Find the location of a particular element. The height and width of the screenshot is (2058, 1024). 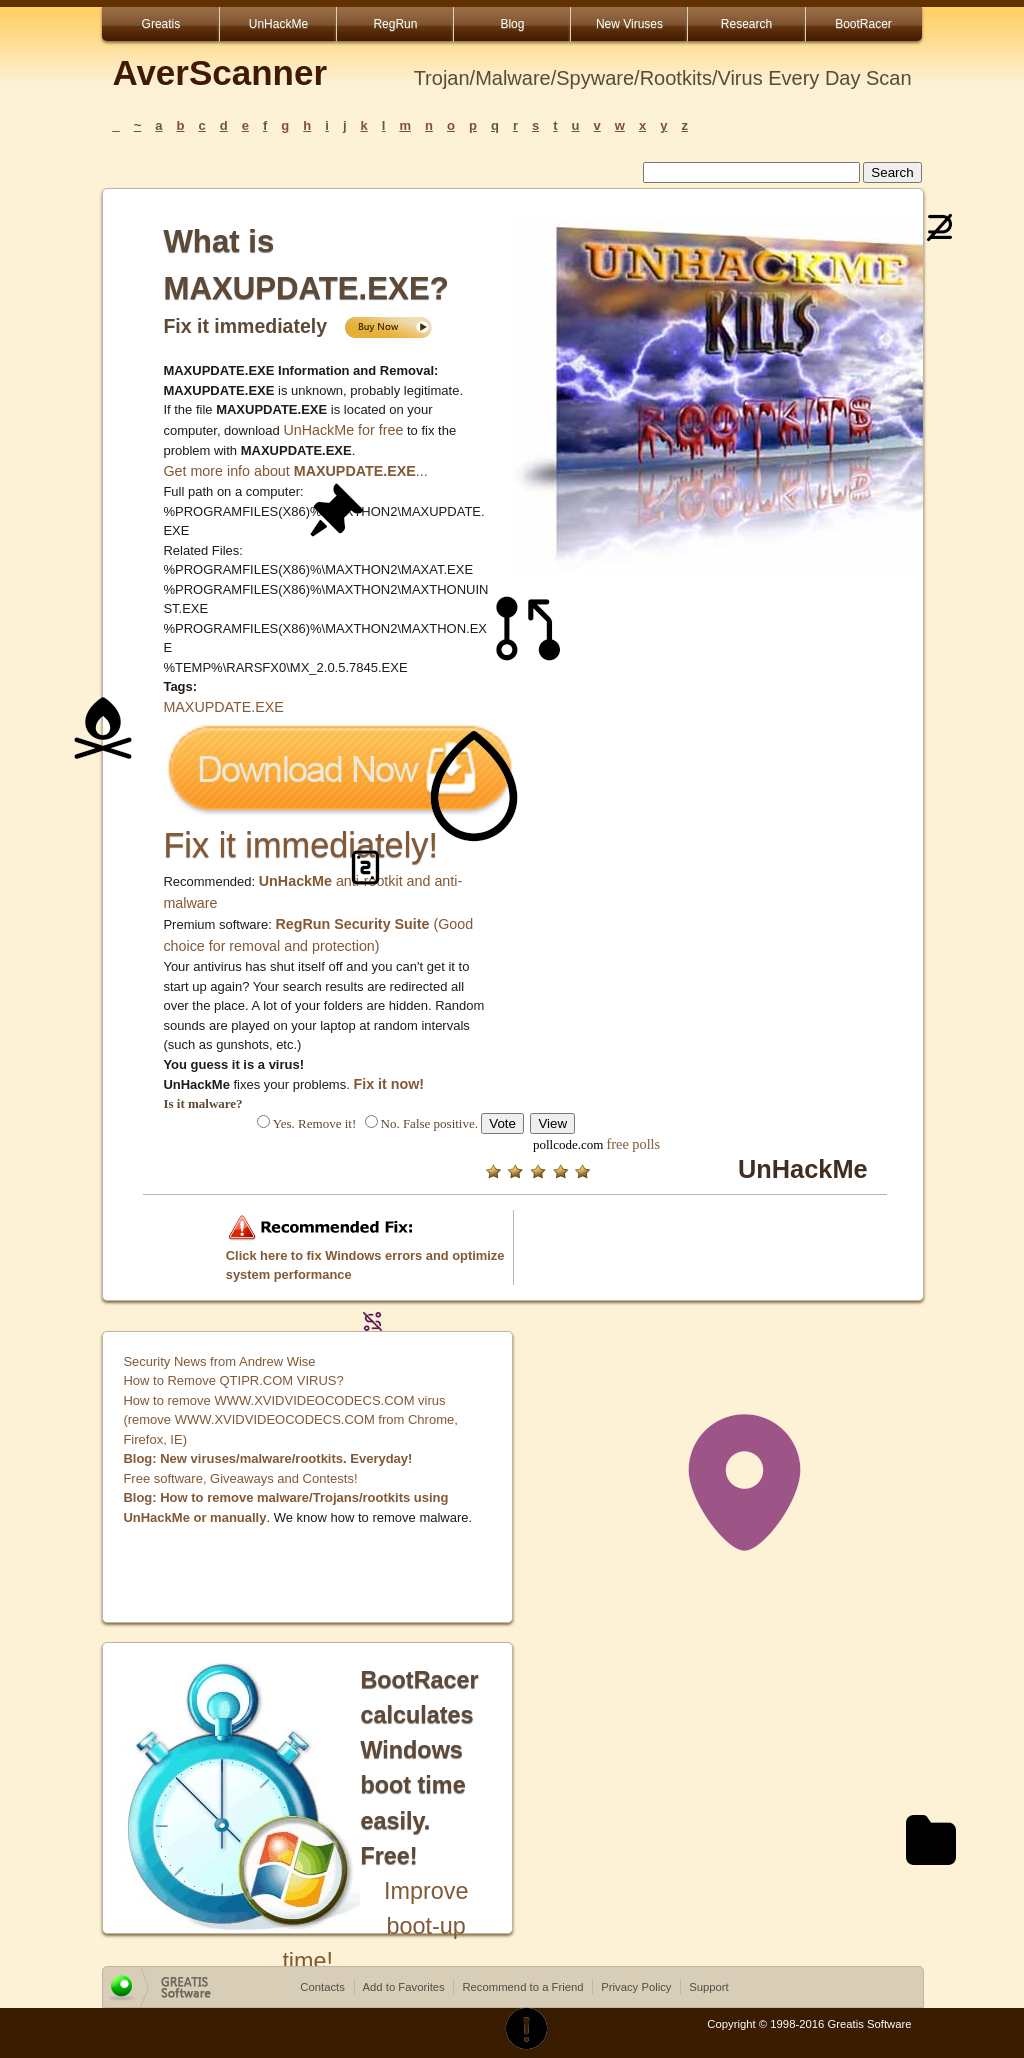

disable route navigation is located at coordinates (372, 1321).